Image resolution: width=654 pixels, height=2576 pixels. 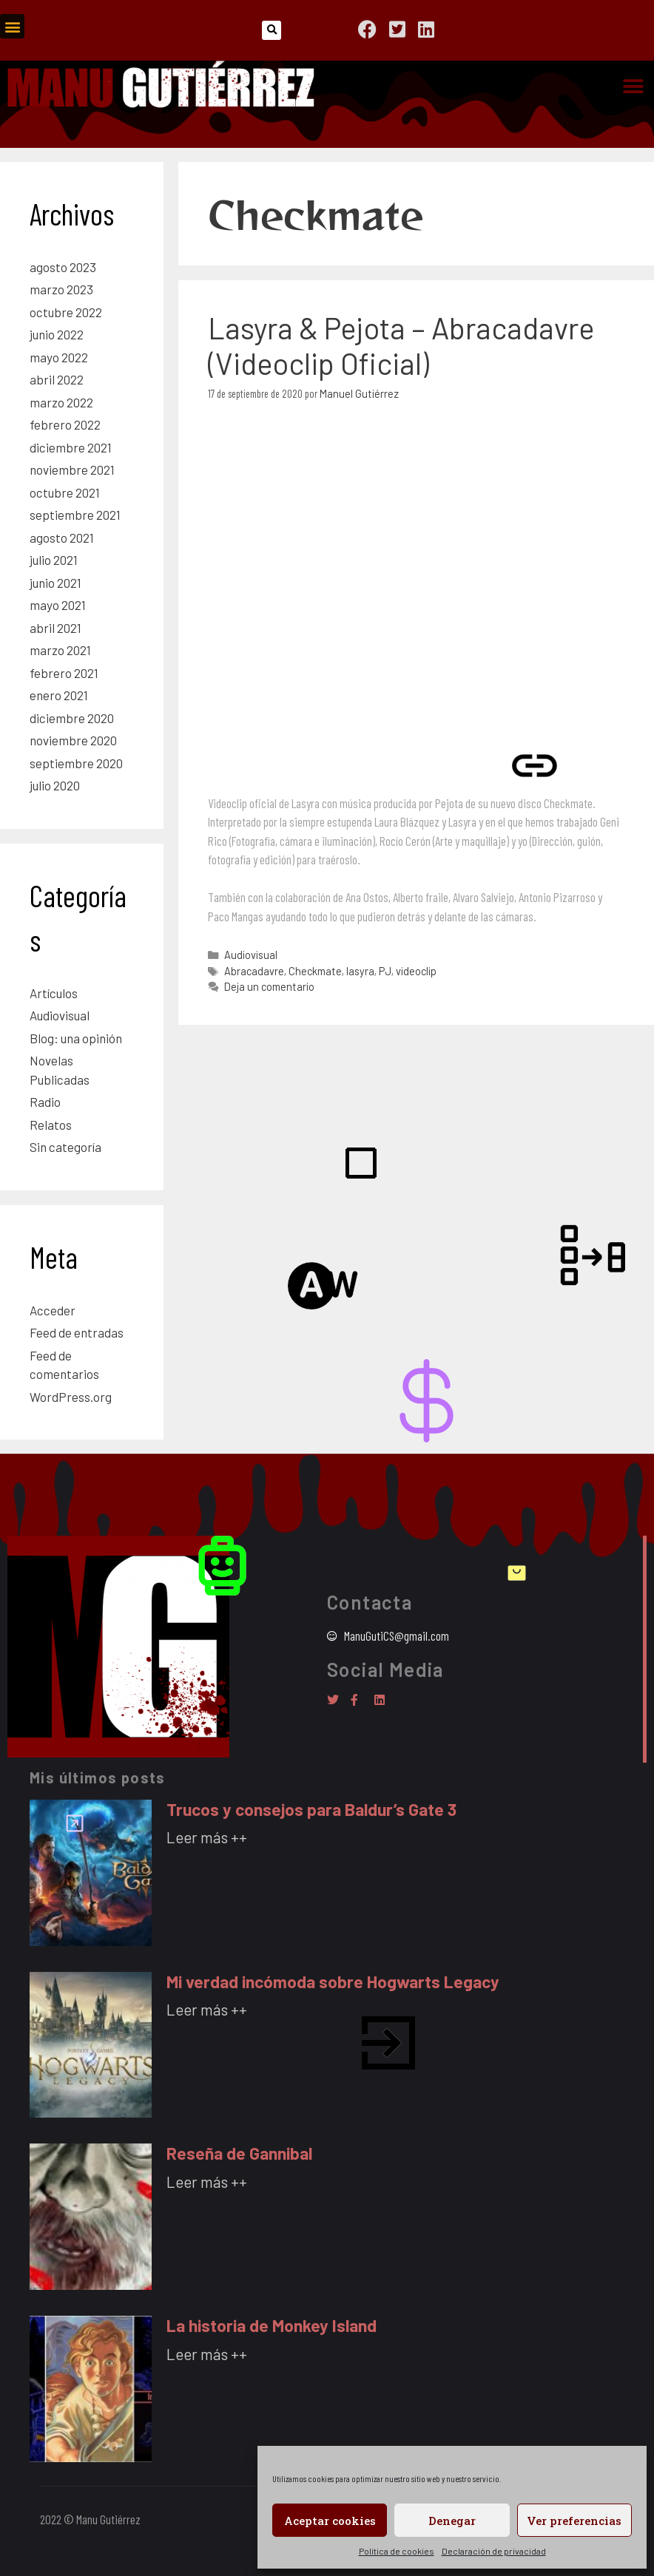 I want to click on combine or merge multiple items into one, so click(x=590, y=1255).